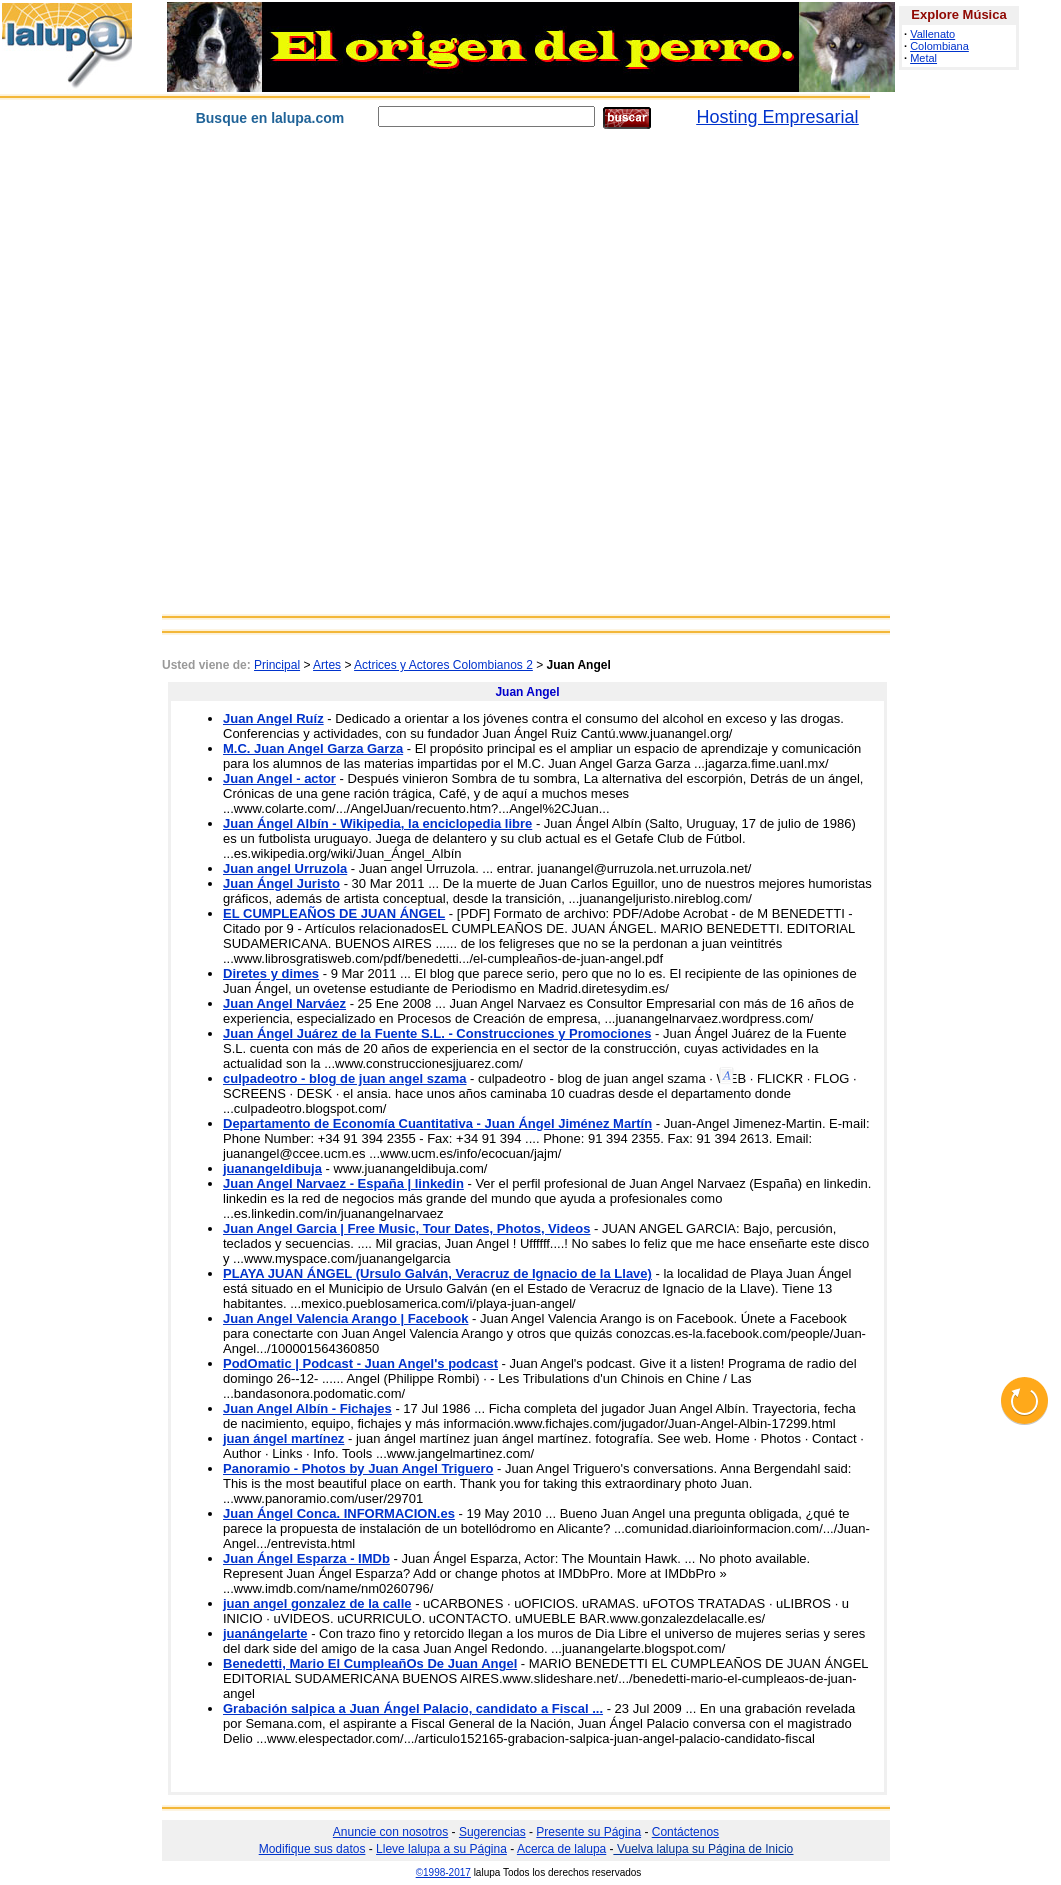 The height and width of the screenshot is (1885, 1061). I want to click on restart or reboot the system, so click(1025, 1401).